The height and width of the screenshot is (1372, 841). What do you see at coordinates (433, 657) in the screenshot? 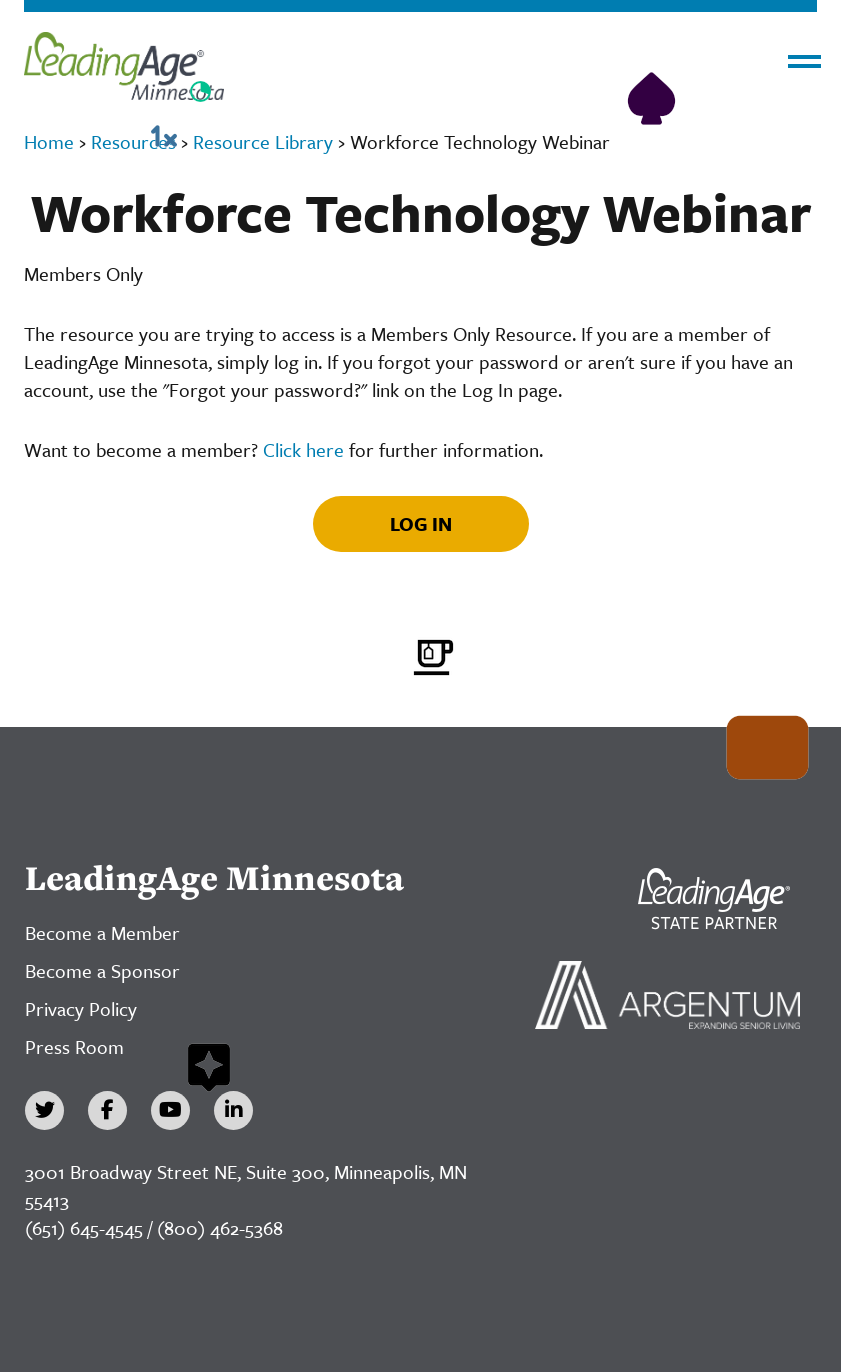
I see `access food and beverage emoji category` at bounding box center [433, 657].